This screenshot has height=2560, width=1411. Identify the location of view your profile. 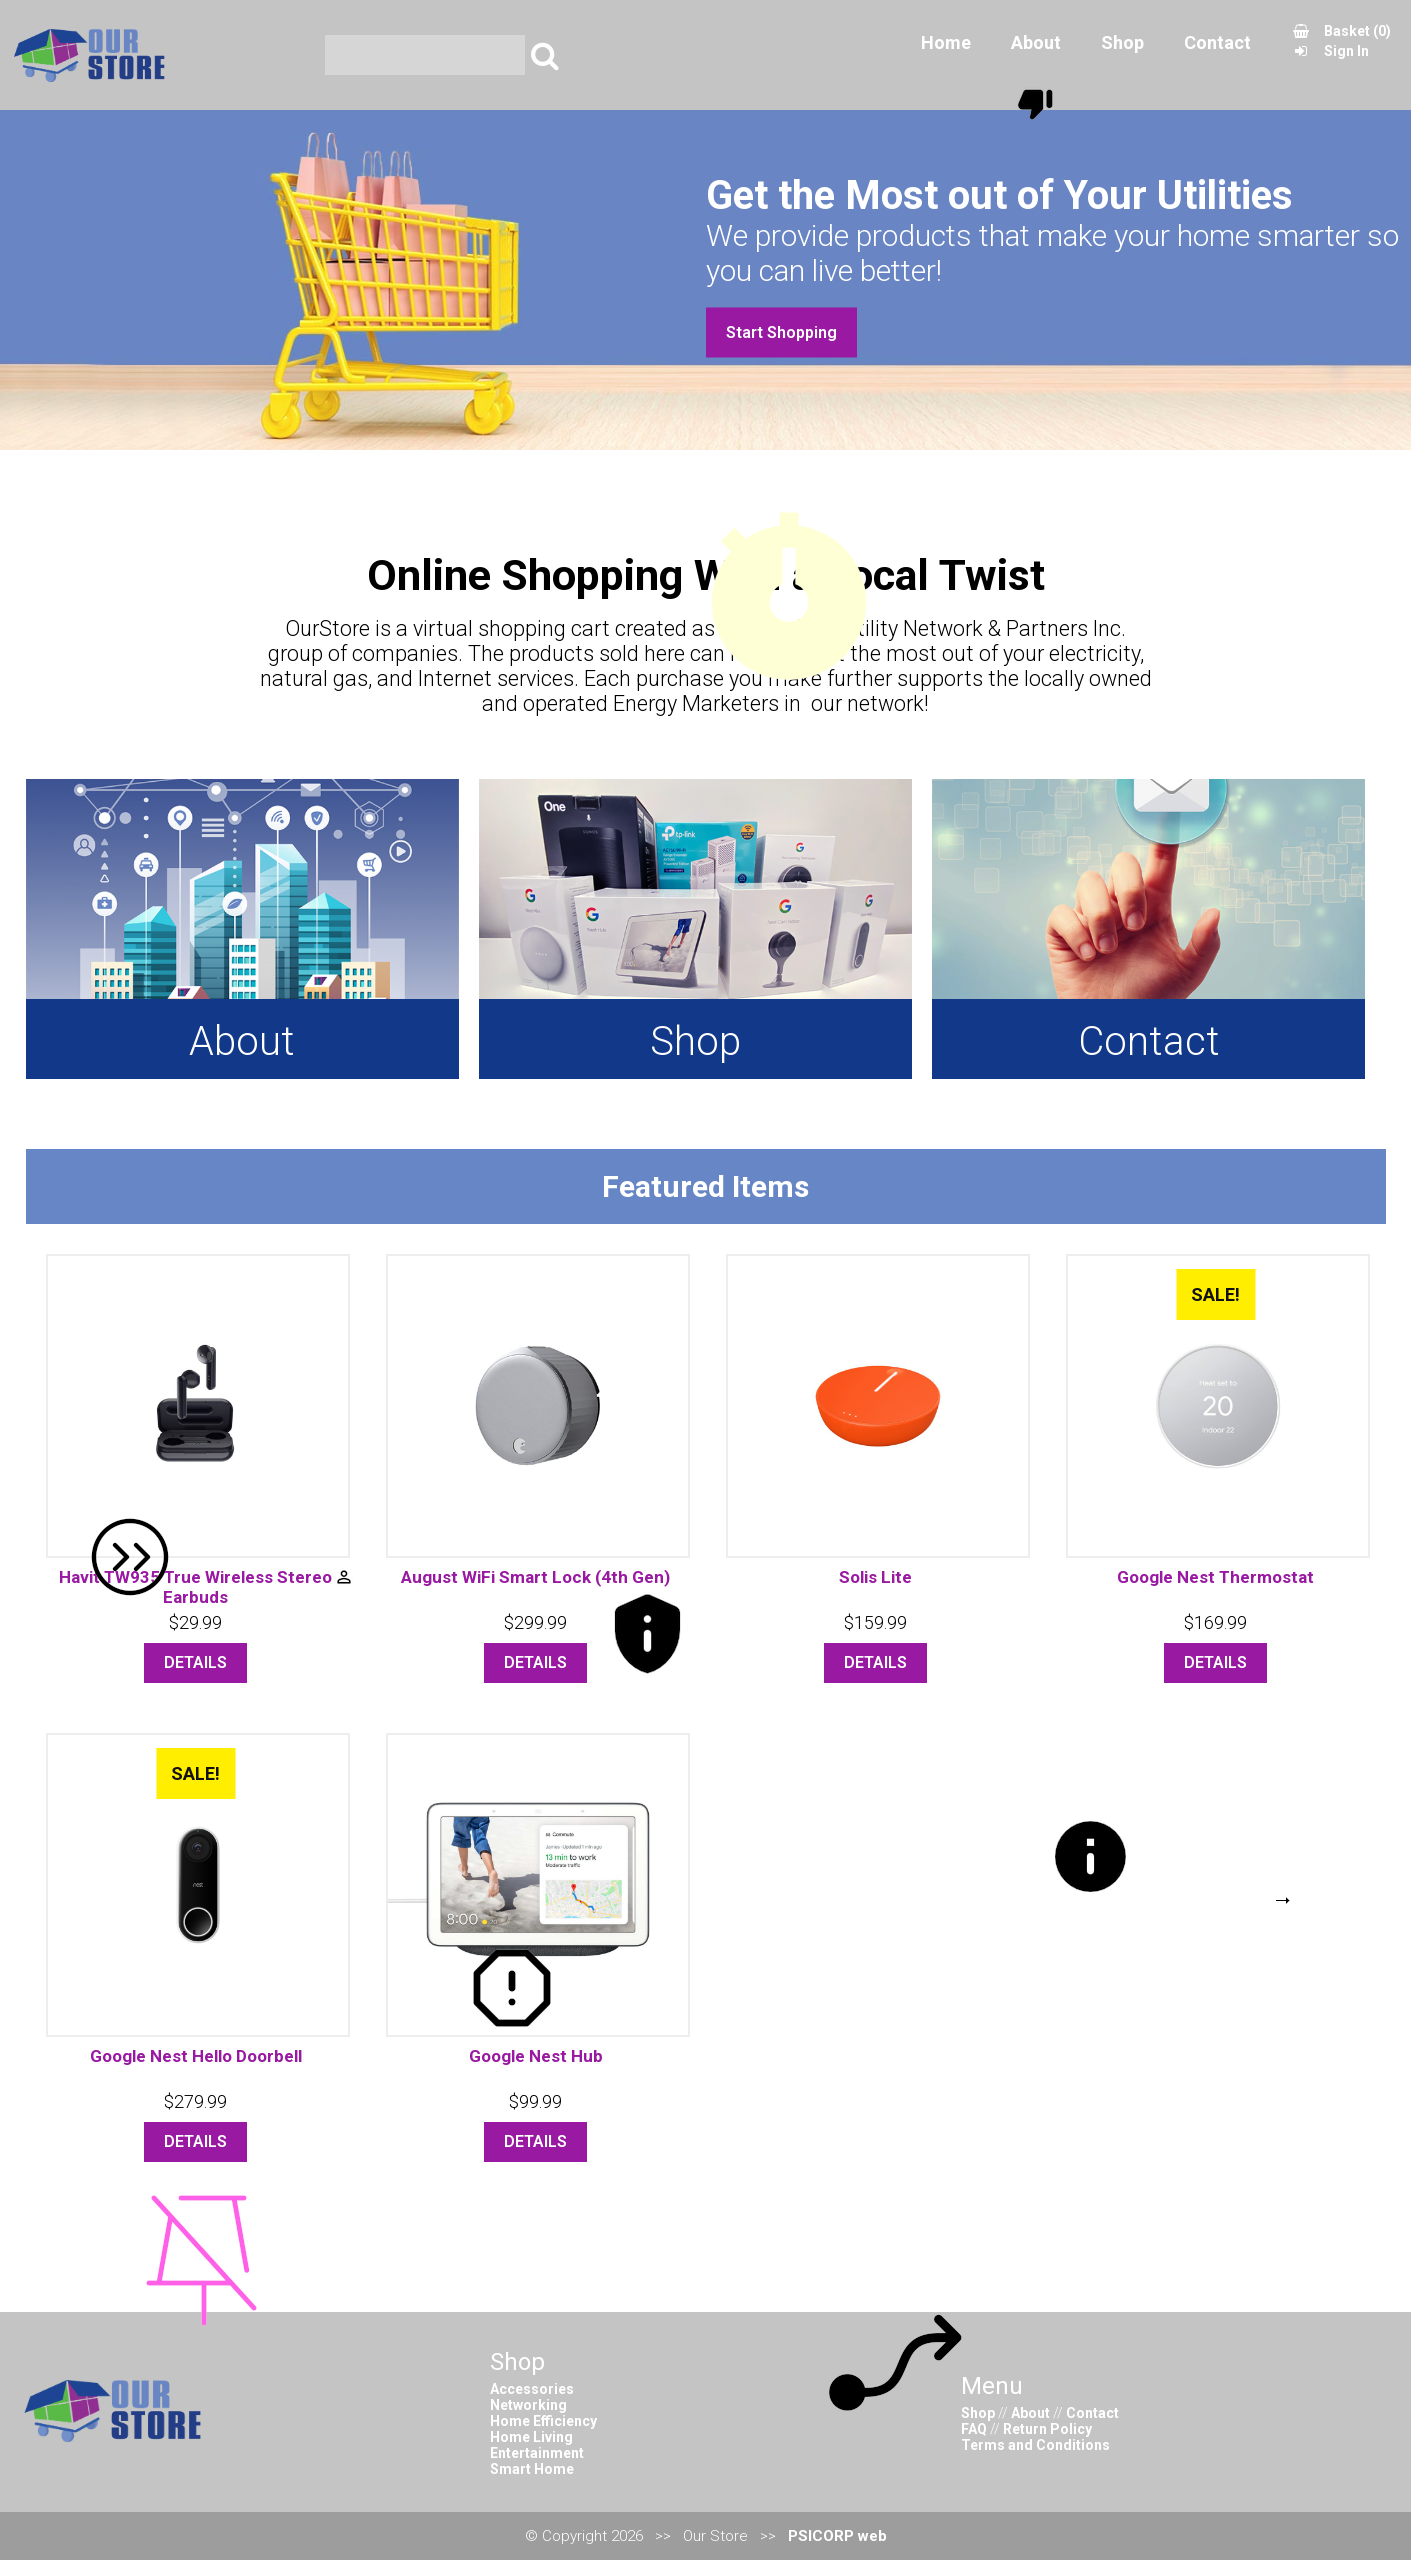
(344, 1577).